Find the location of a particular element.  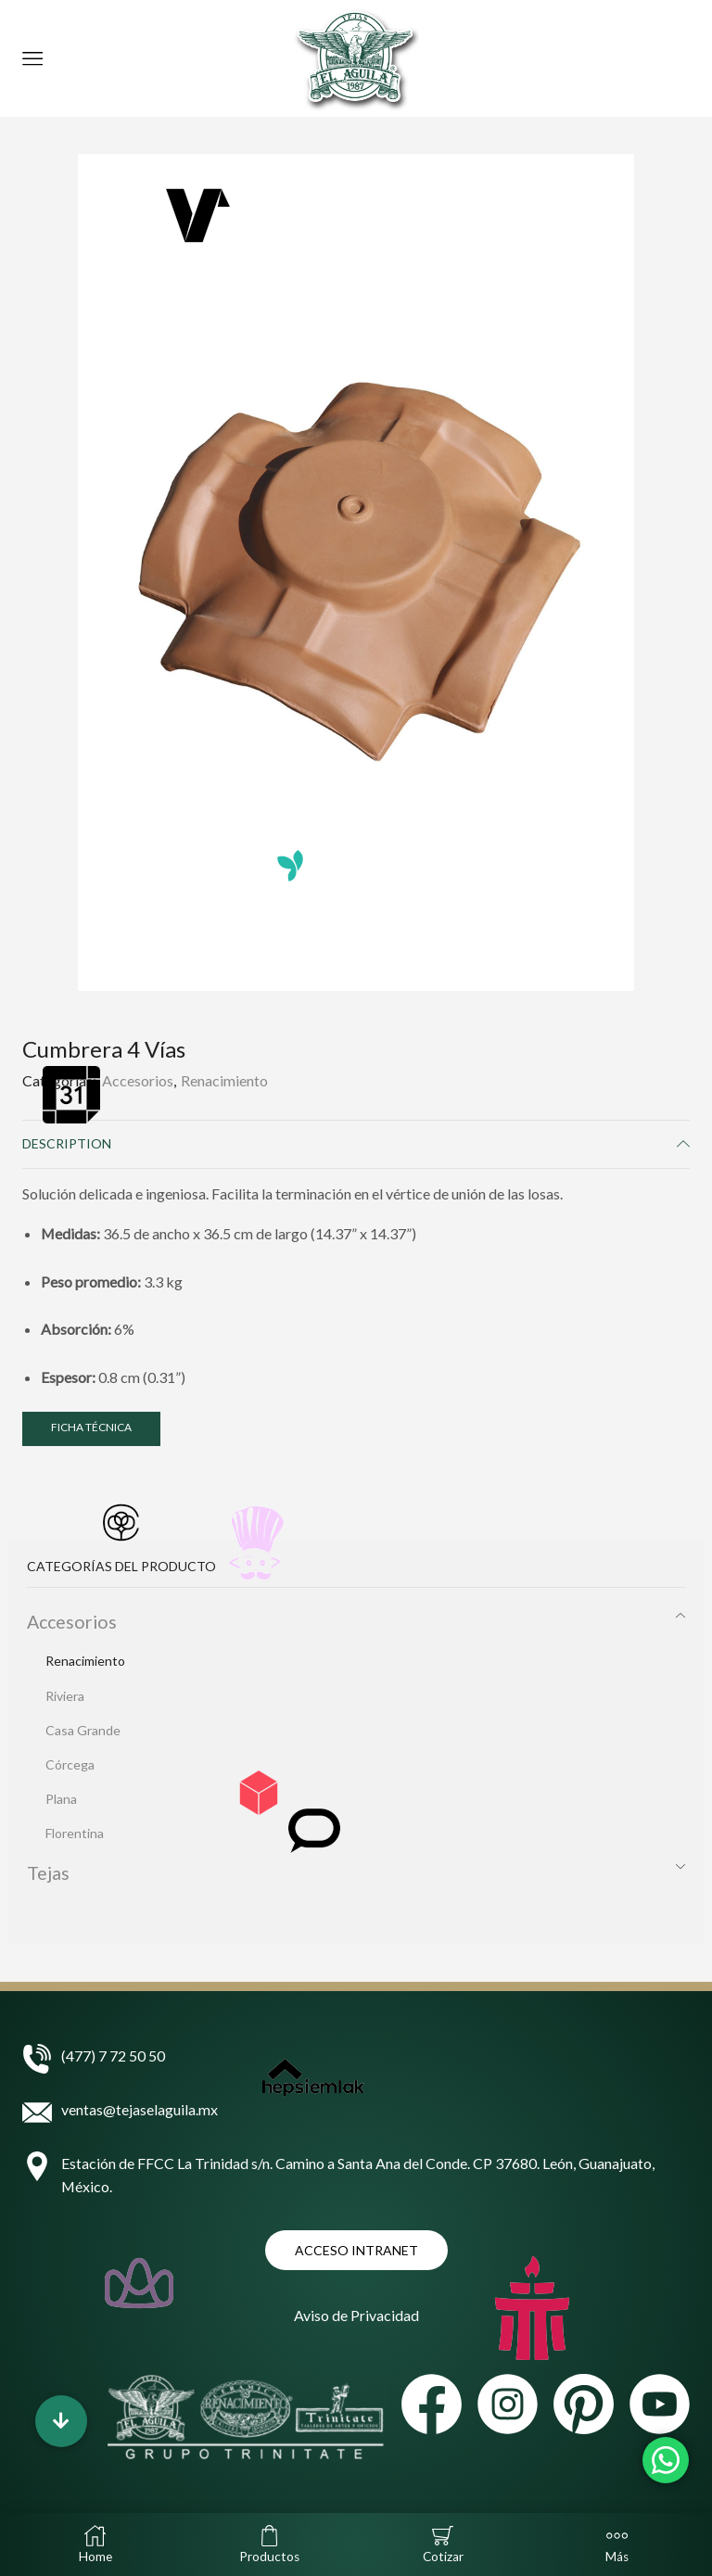

yii php framework logo is located at coordinates (290, 866).